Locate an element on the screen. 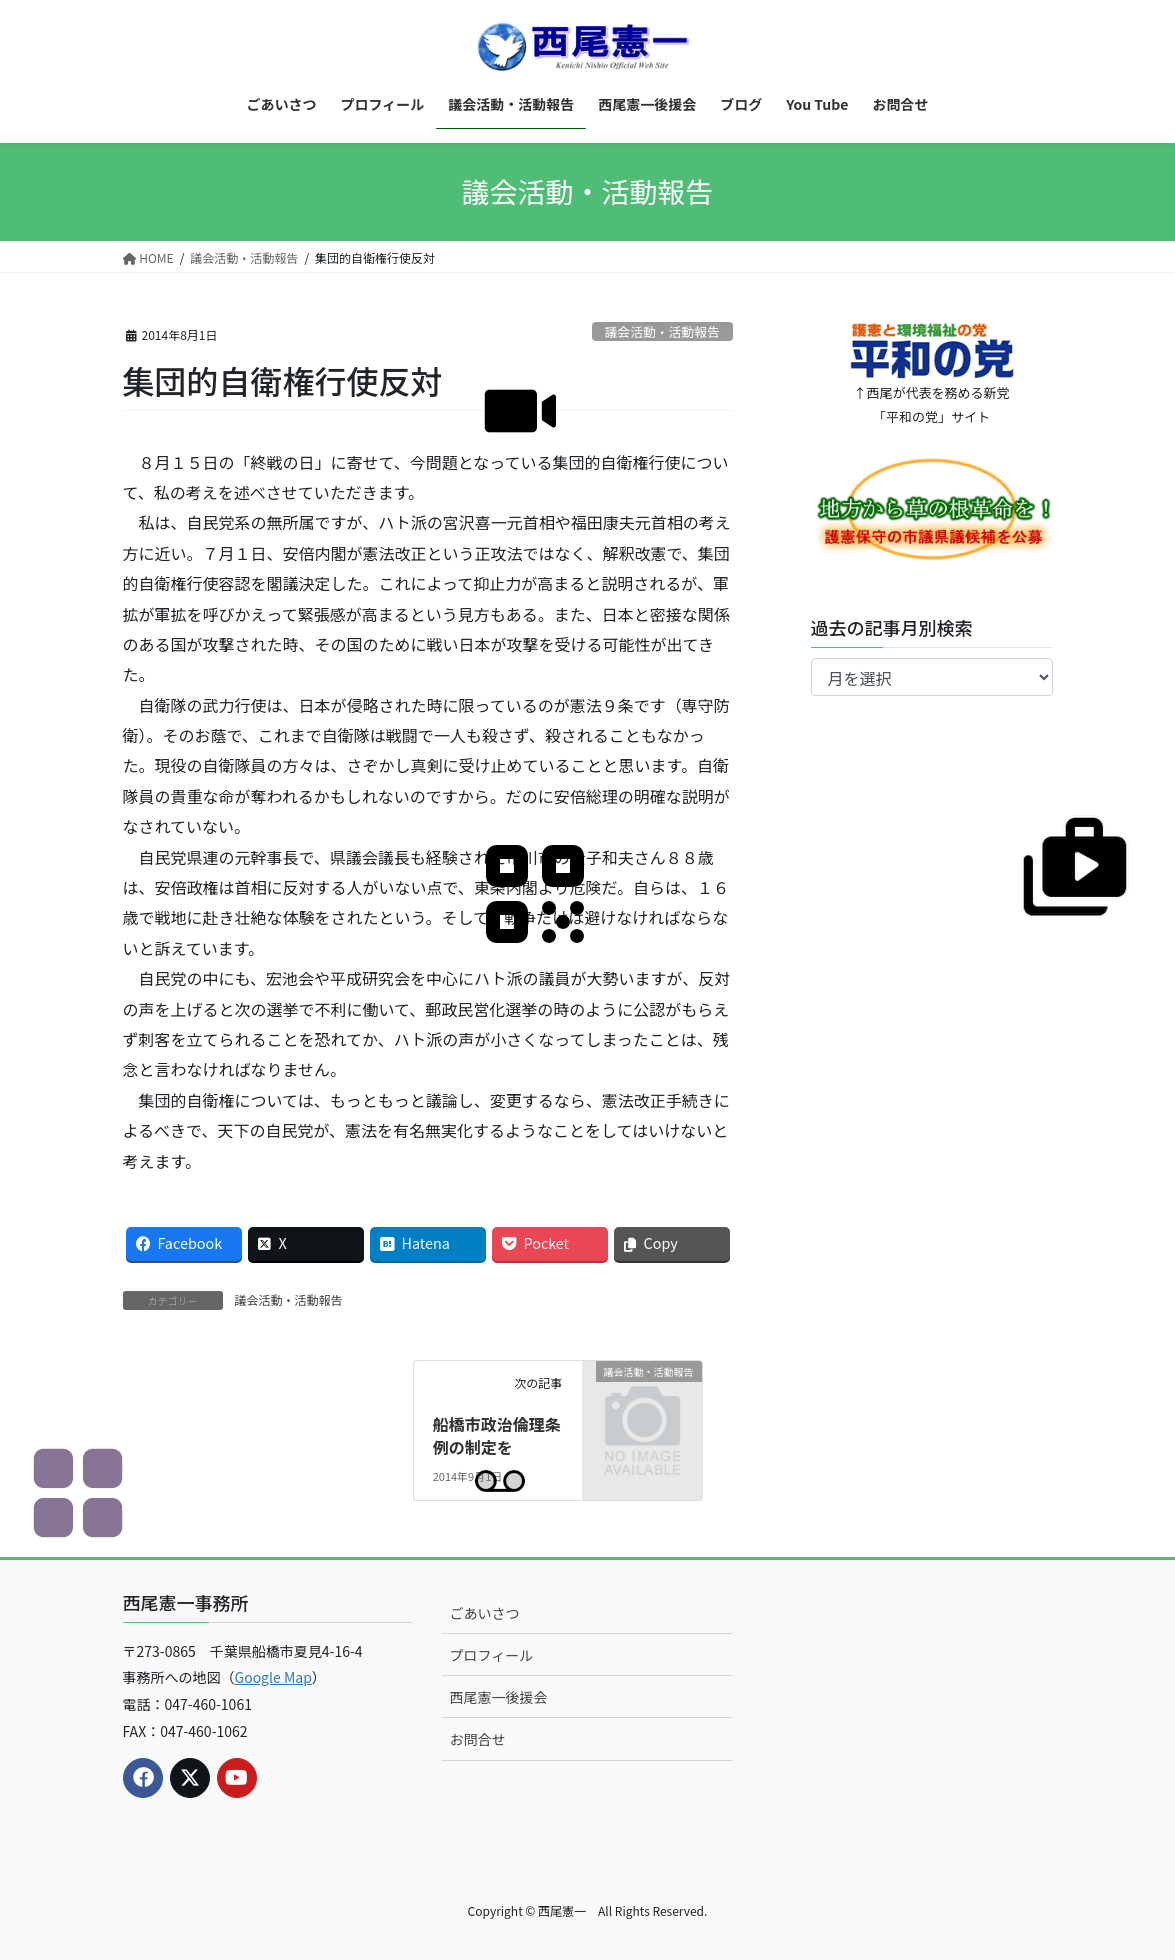 This screenshot has height=1960, width=1175. start a video call is located at coordinates (518, 411).